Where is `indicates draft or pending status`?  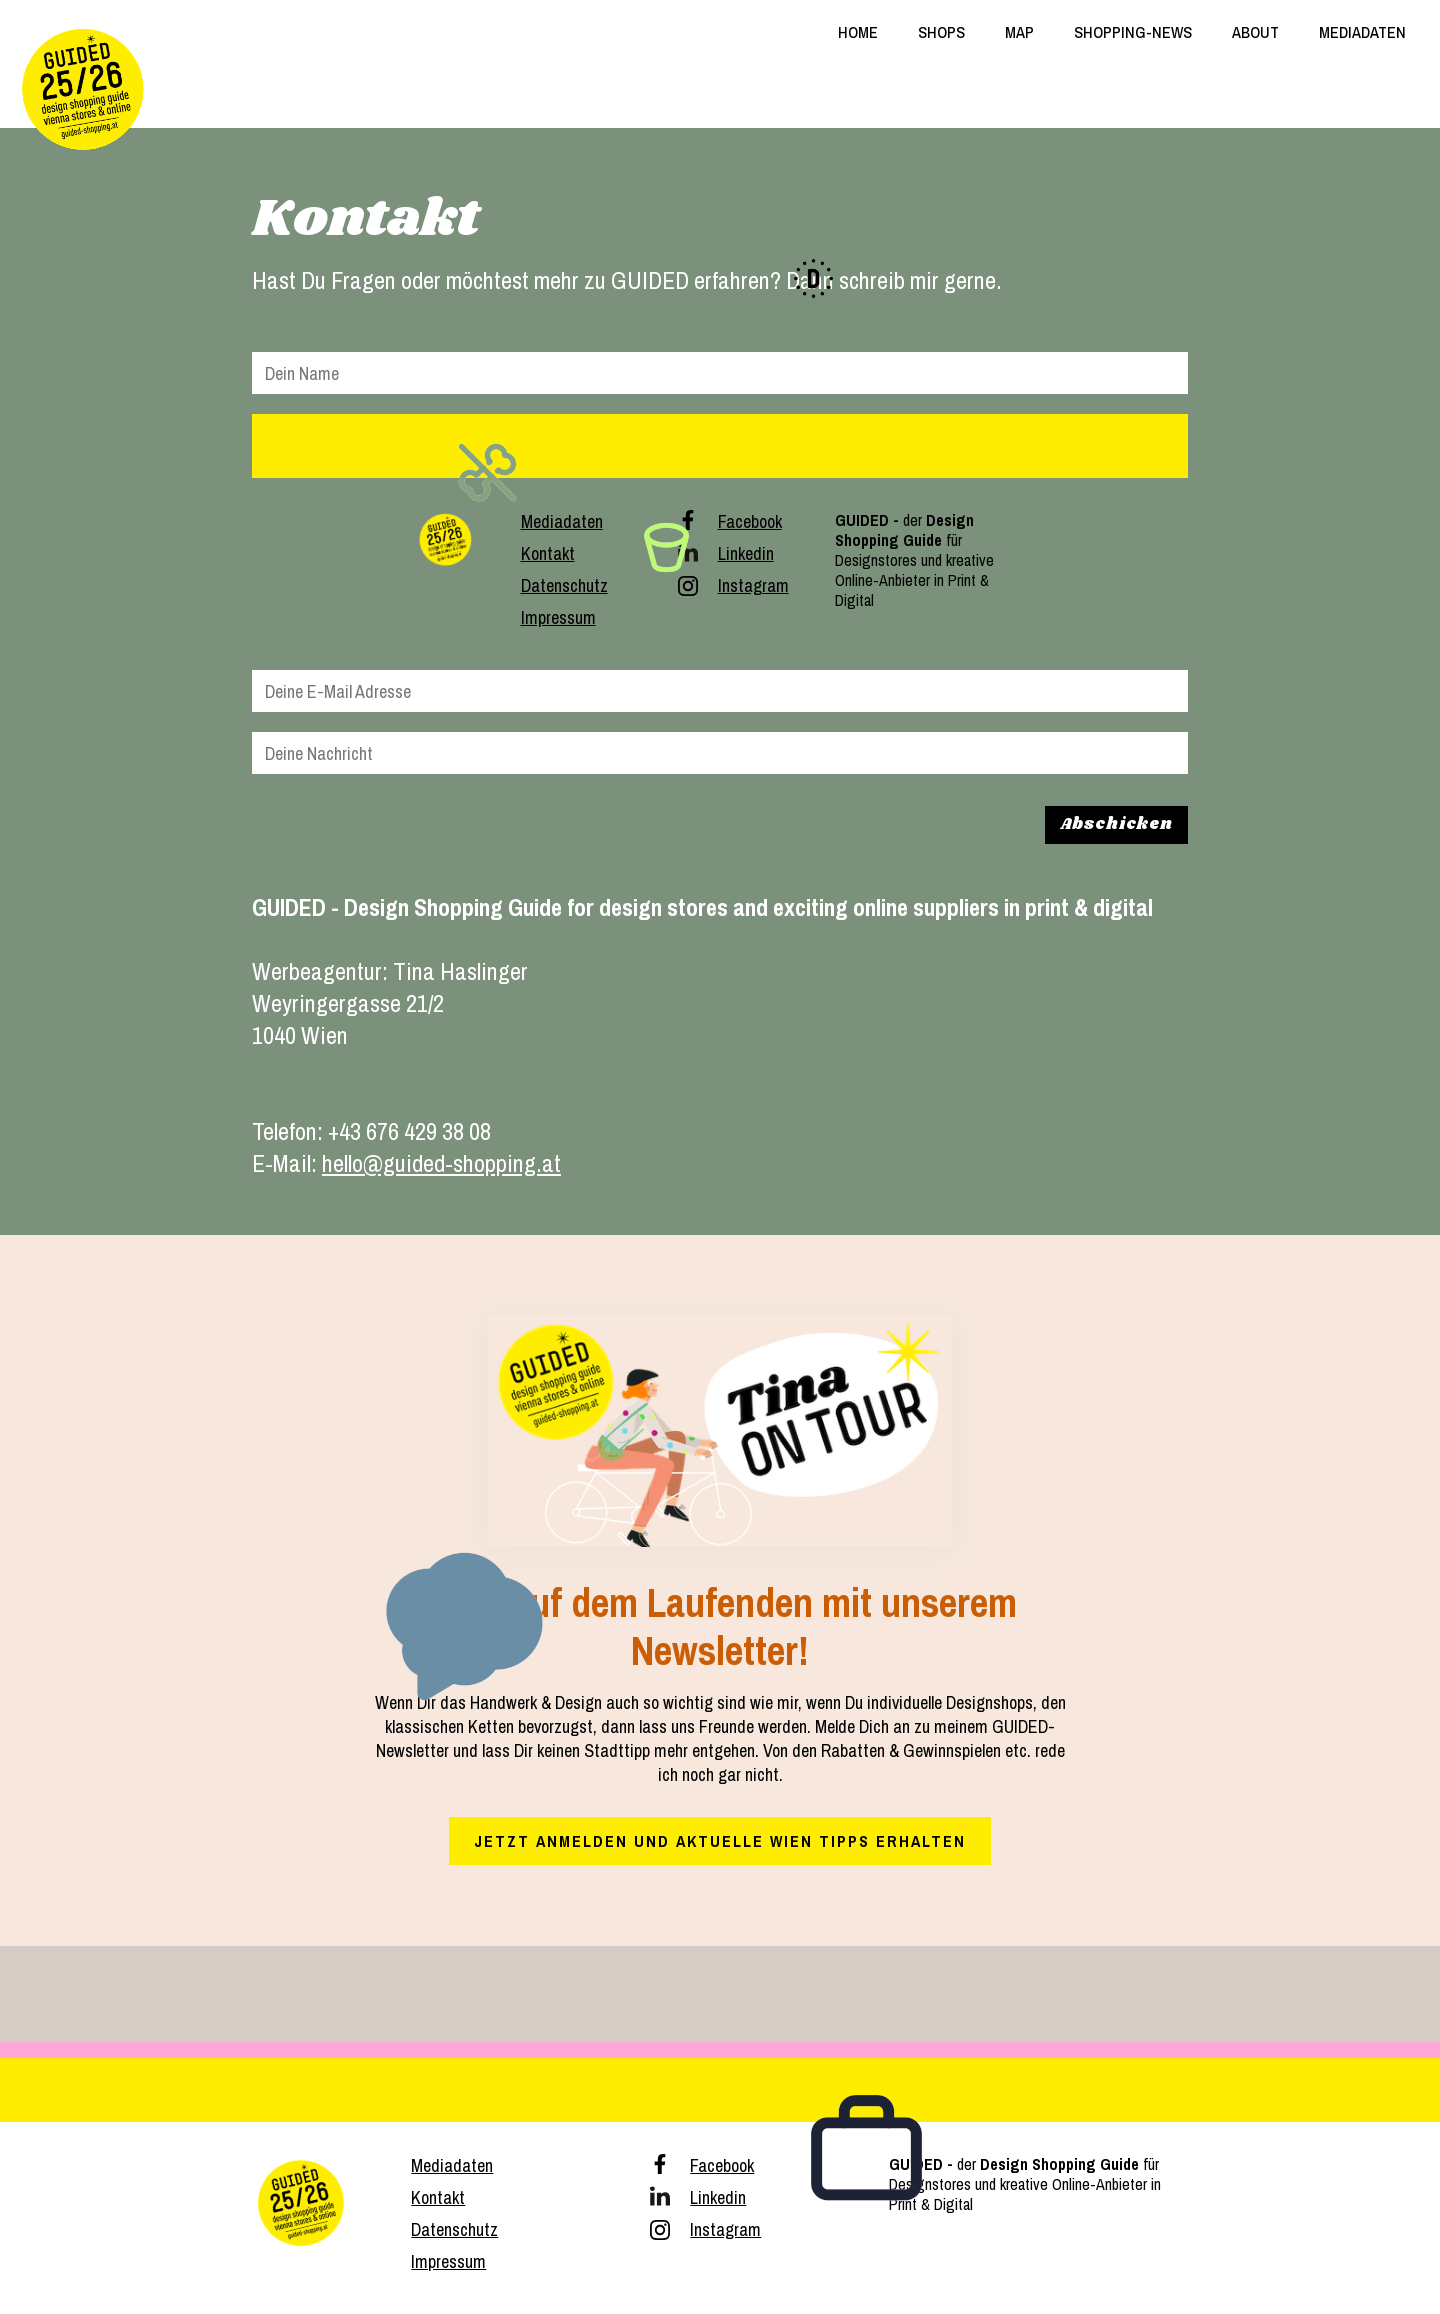 indicates draft or pending status is located at coordinates (813, 278).